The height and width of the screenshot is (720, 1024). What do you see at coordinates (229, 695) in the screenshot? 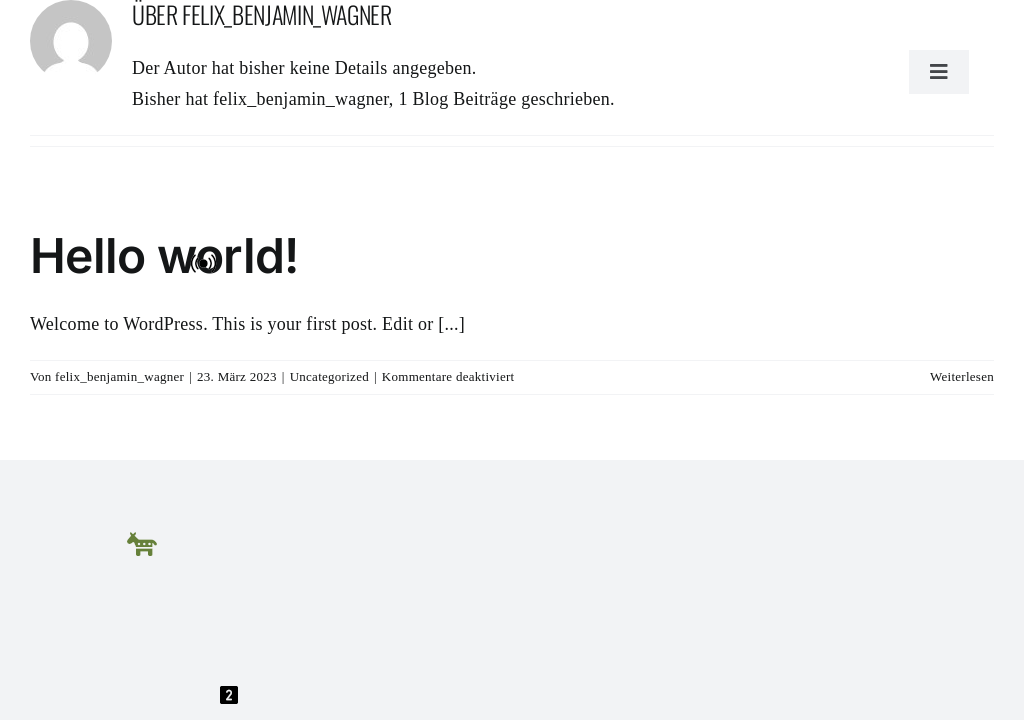
I see `indicates step two in a multi-step process` at bounding box center [229, 695].